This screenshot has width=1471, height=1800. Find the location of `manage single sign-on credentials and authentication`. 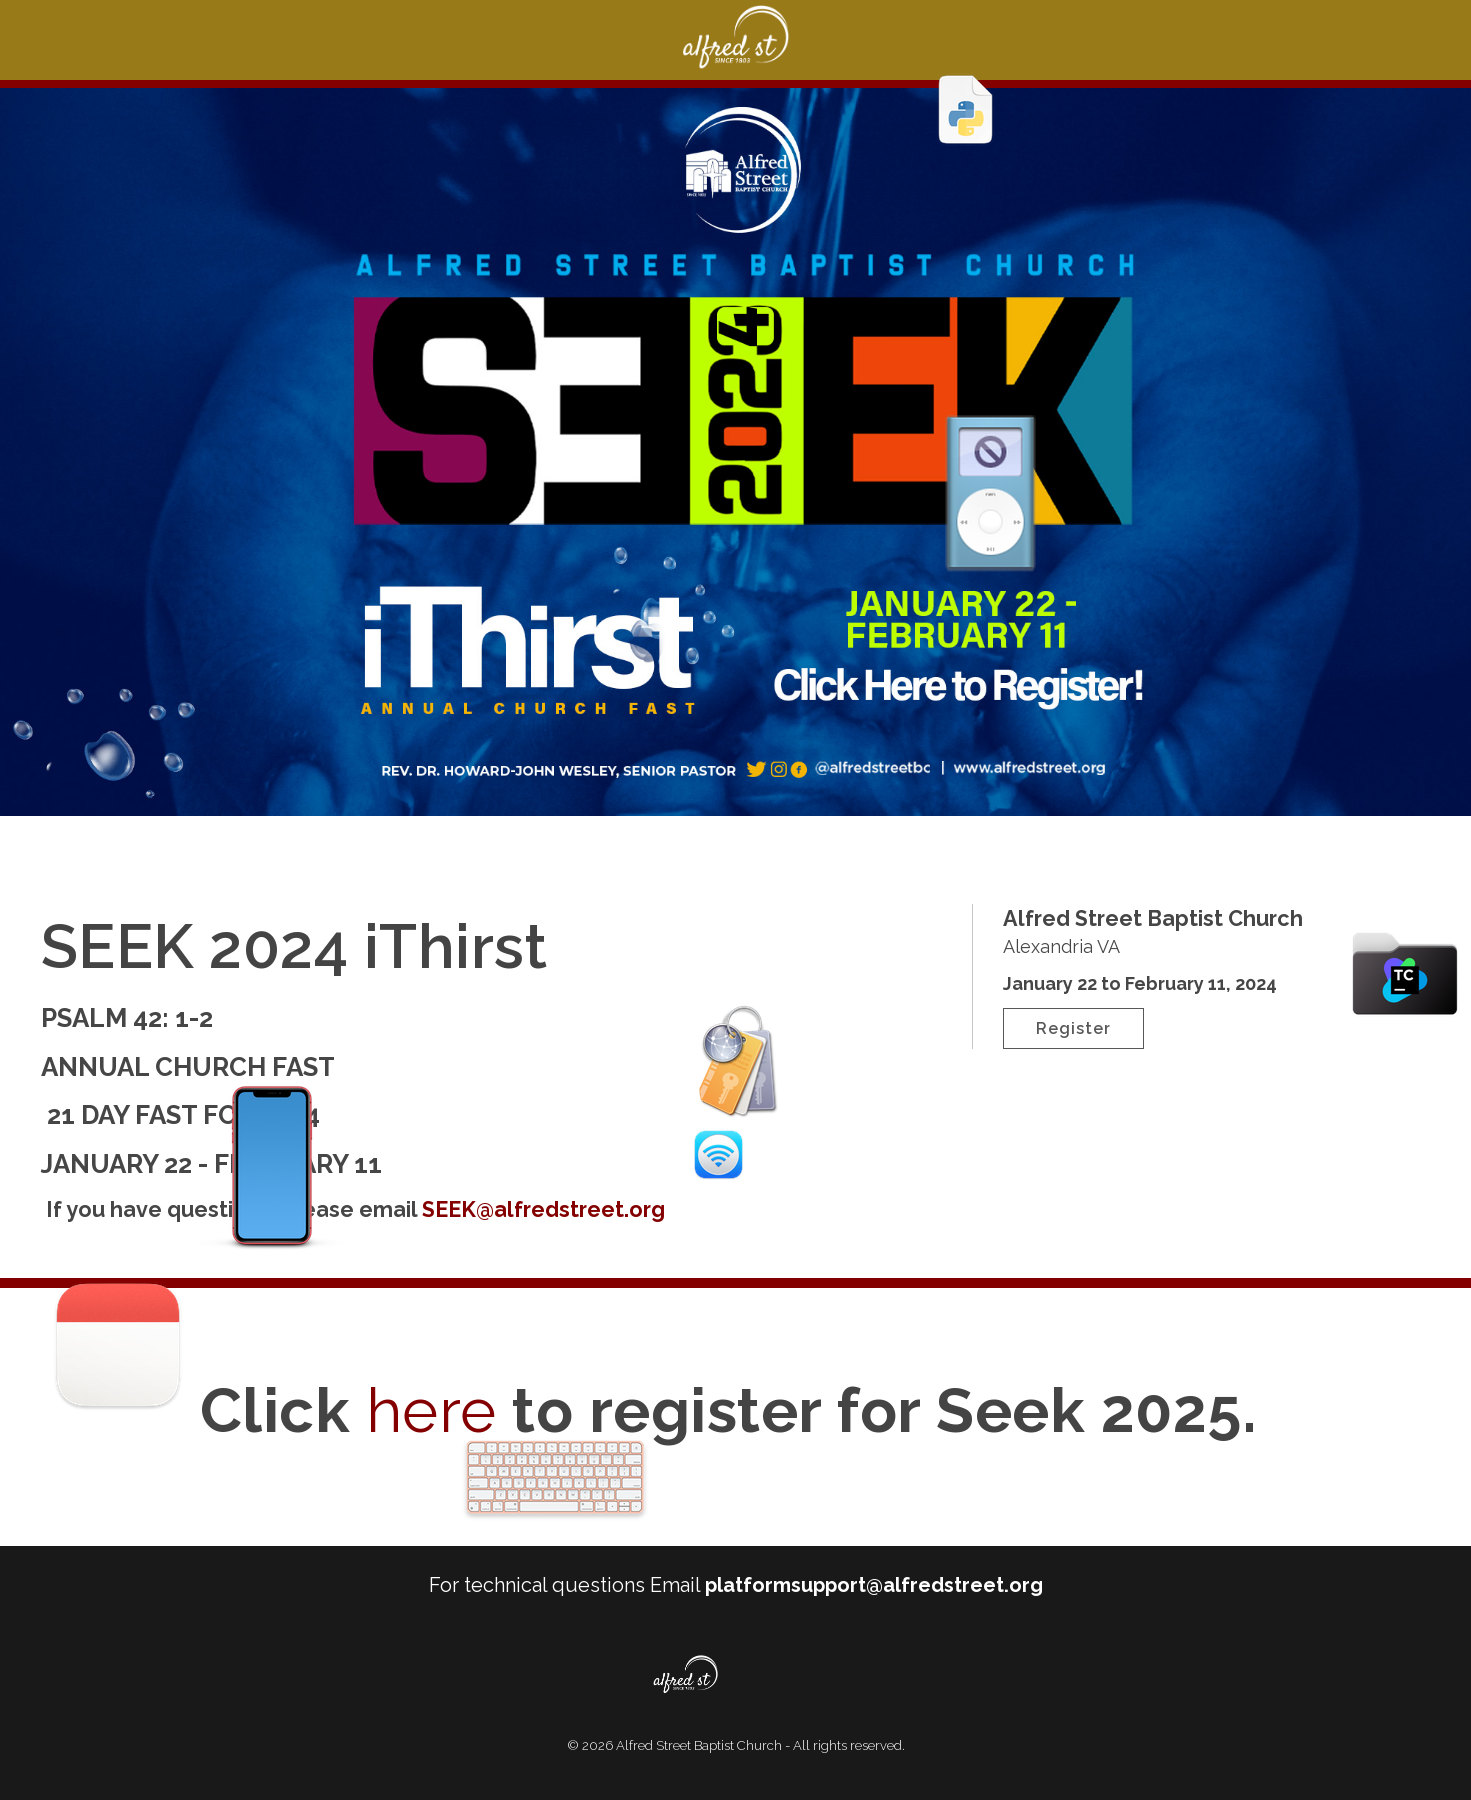

manage single sign-on credentials and authentication is located at coordinates (738, 1061).